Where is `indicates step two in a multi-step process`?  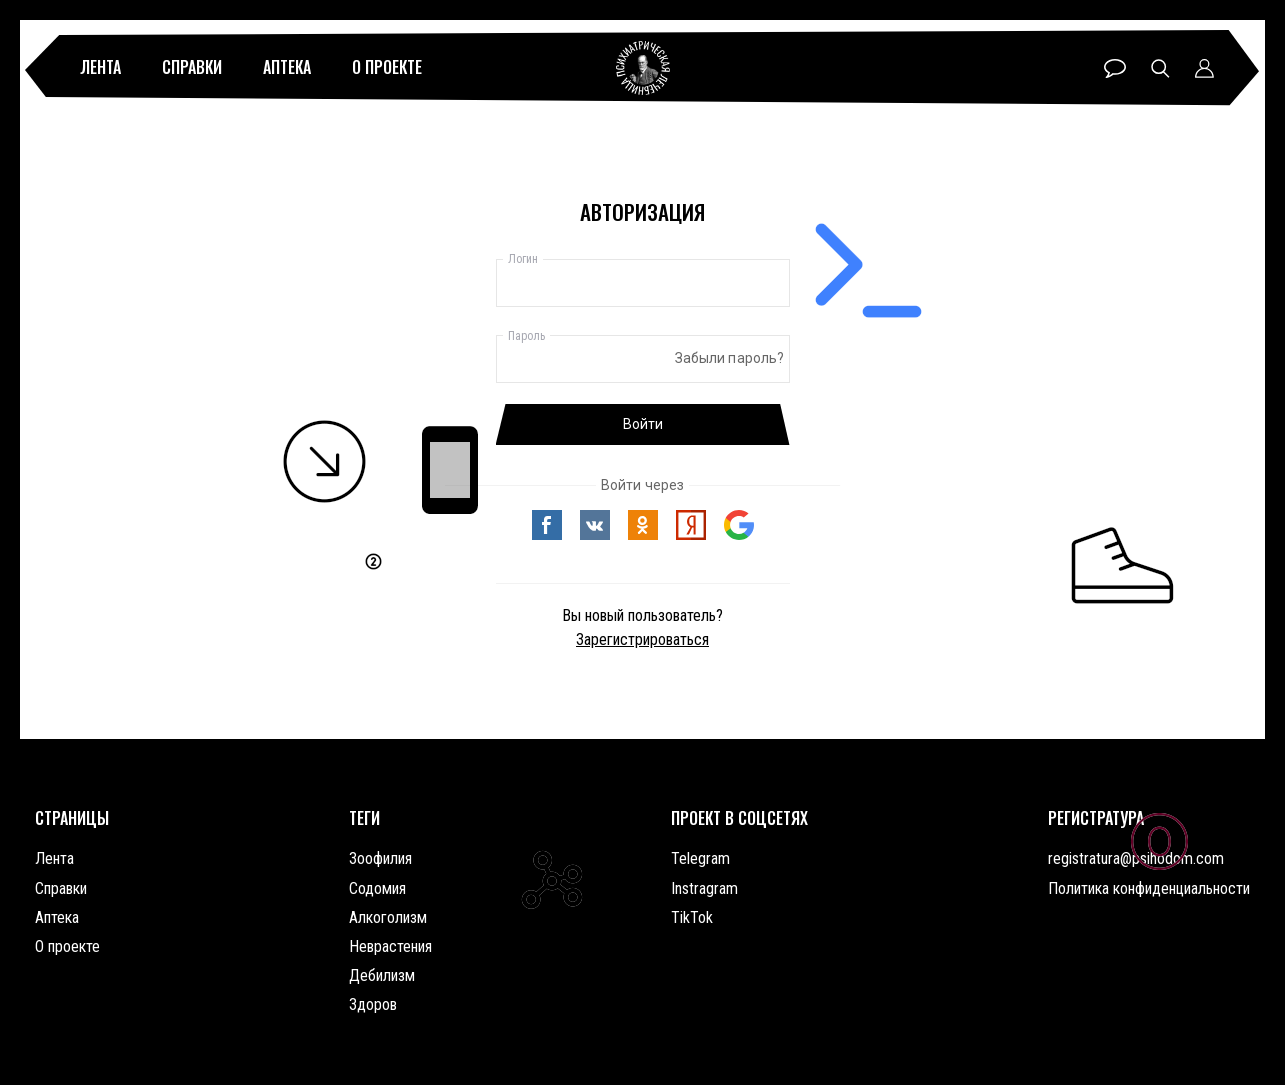
indicates step two in a multi-step process is located at coordinates (373, 561).